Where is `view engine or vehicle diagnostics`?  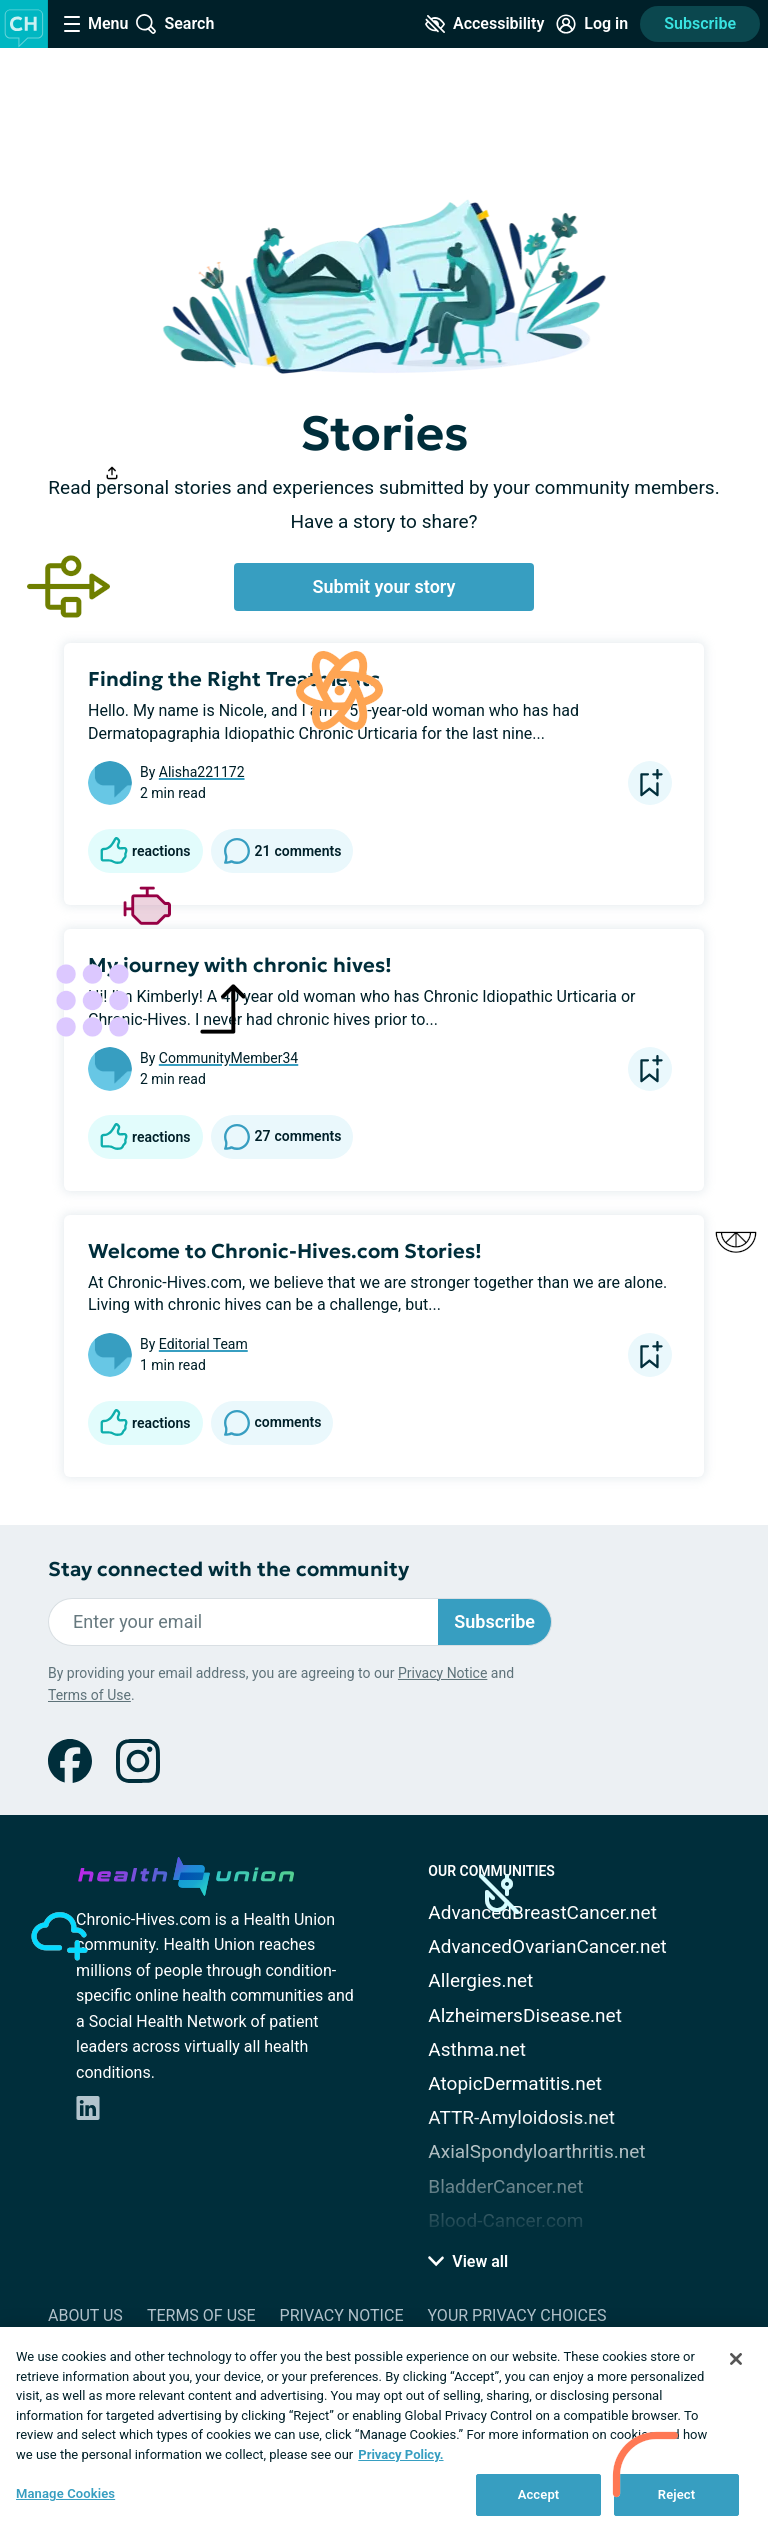
view engine or vehicle diagnostics is located at coordinates (146, 906).